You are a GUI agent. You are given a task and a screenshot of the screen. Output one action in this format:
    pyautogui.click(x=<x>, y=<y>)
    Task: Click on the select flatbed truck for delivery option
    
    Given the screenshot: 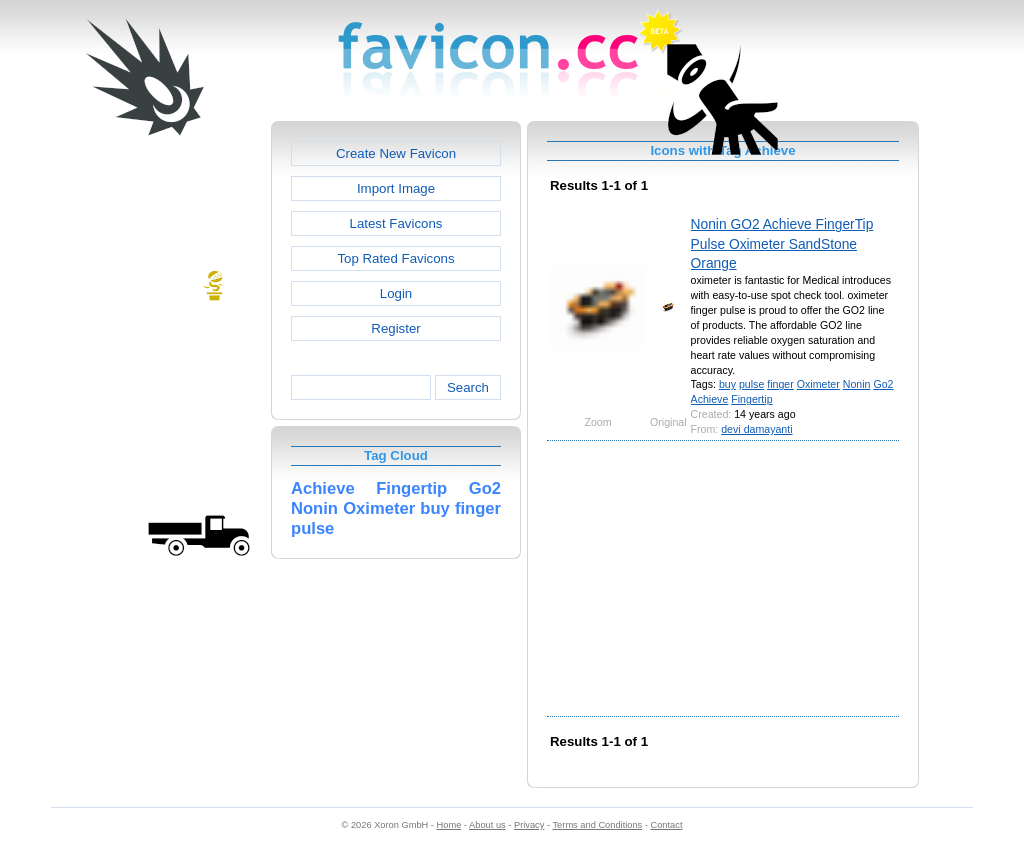 What is the action you would take?
    pyautogui.click(x=199, y=536)
    